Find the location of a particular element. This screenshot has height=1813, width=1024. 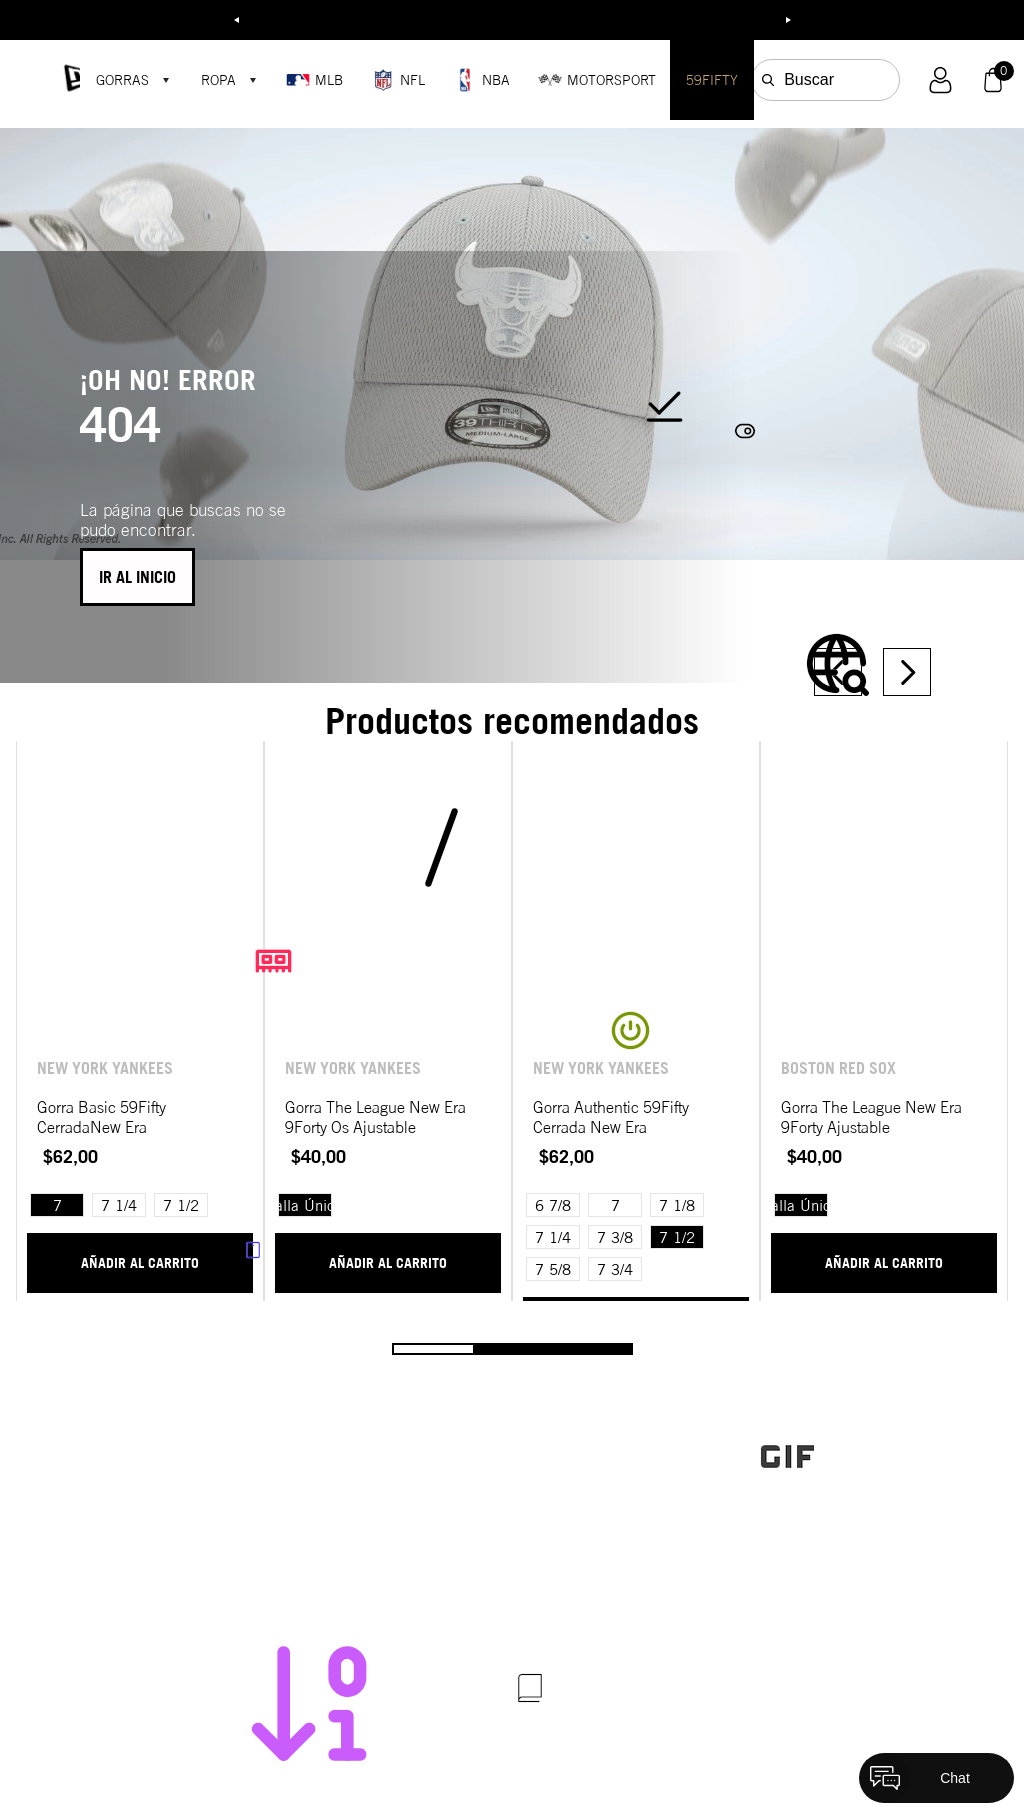

indicates a disabled or unavailable feature is located at coordinates (441, 847).